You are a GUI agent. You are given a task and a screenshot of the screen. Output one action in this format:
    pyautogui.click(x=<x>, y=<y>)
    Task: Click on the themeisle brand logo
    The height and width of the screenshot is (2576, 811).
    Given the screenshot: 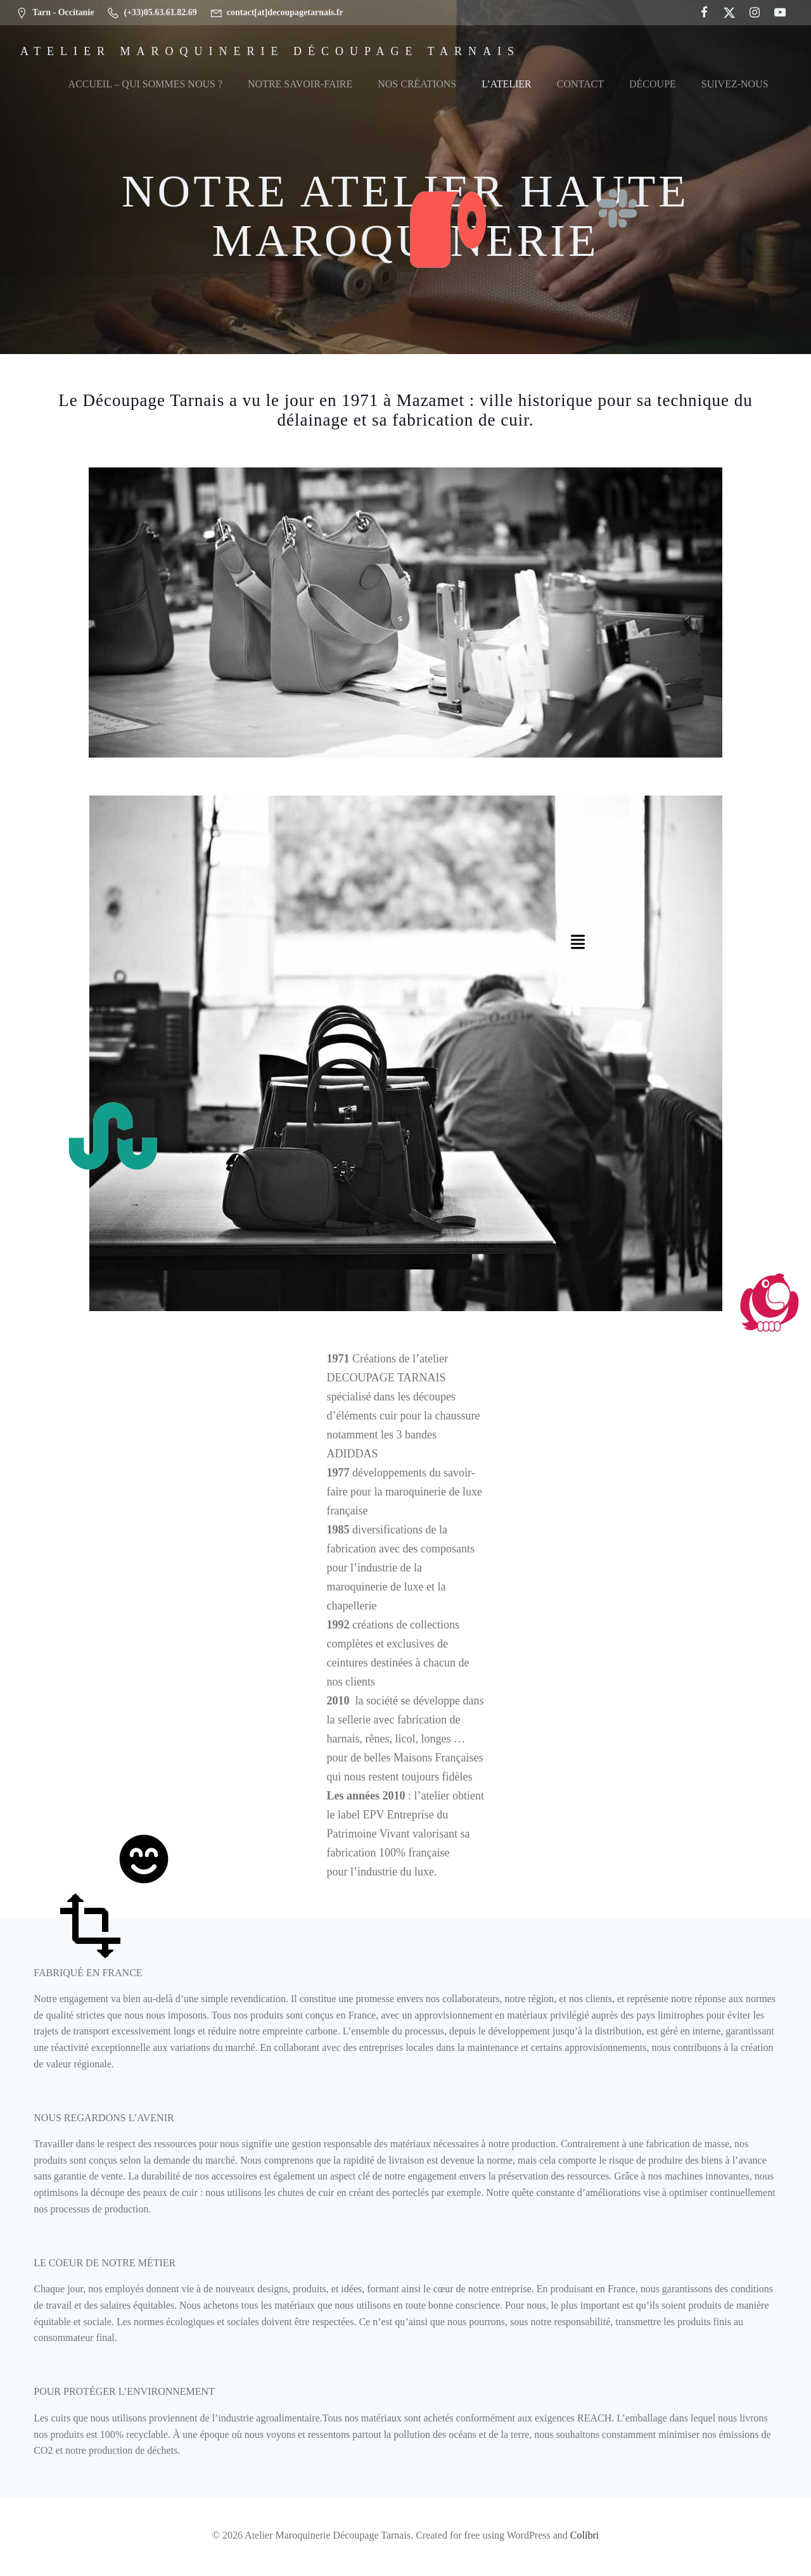 What is the action you would take?
    pyautogui.click(x=769, y=1302)
    